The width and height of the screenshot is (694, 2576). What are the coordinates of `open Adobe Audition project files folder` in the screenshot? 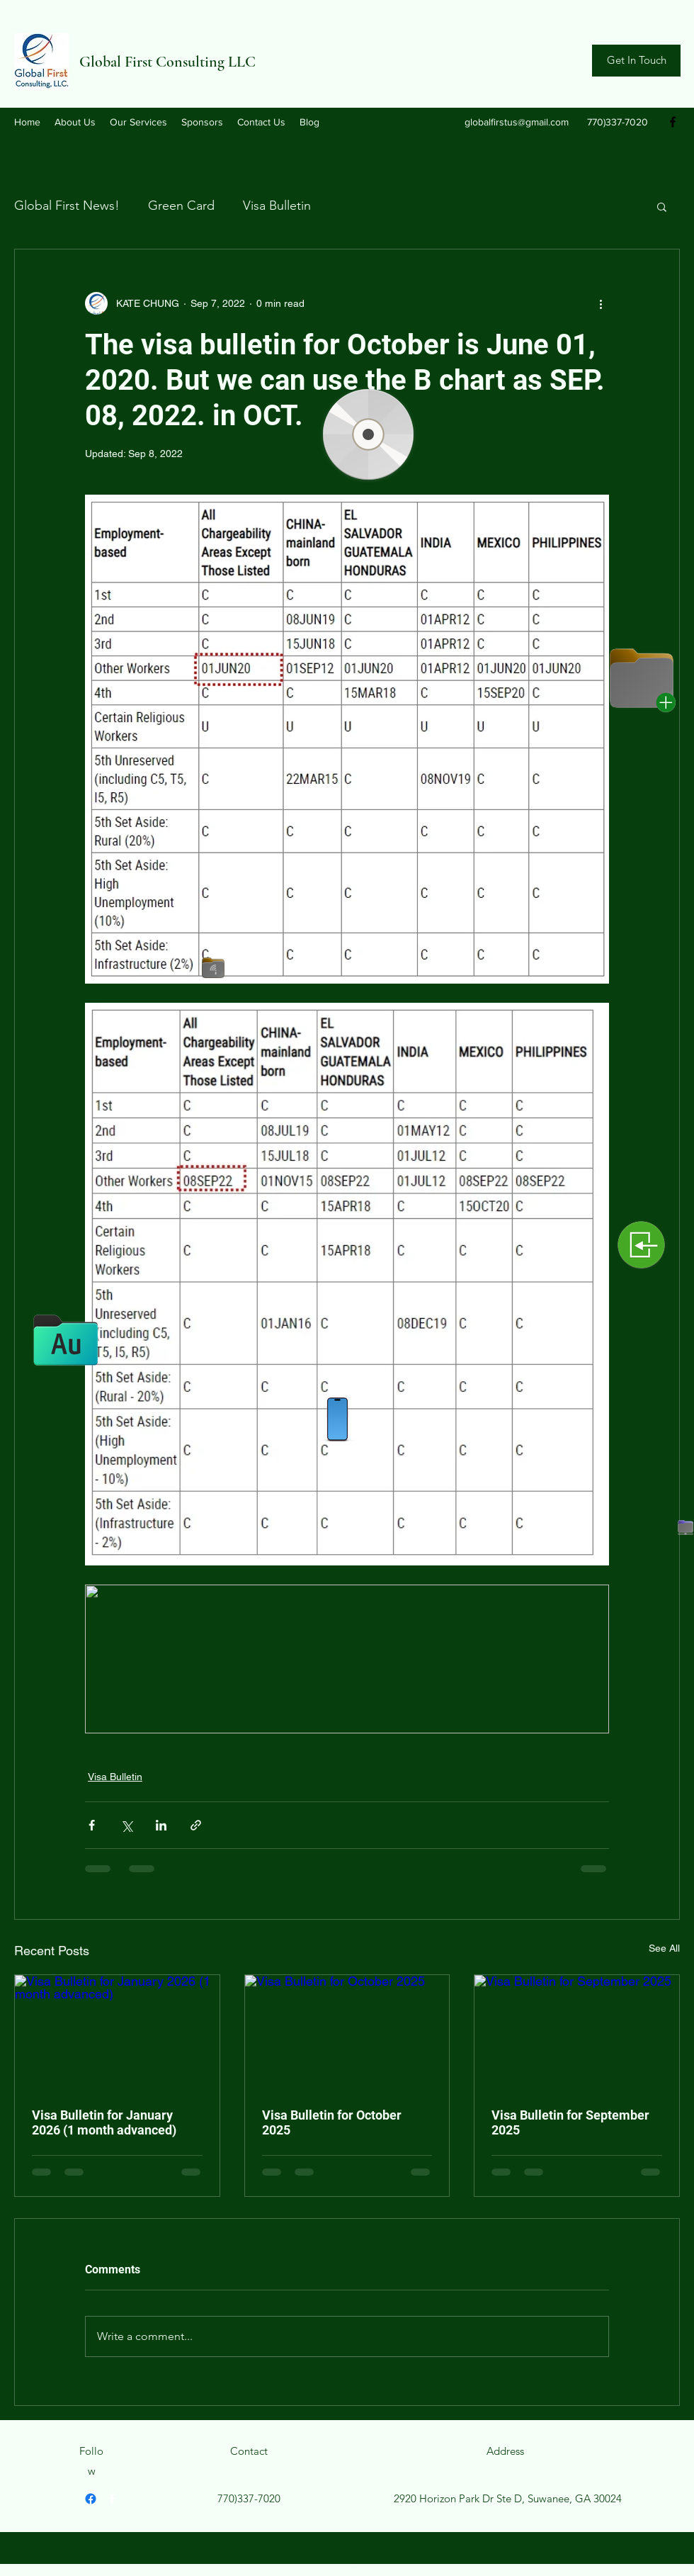 It's located at (65, 1342).